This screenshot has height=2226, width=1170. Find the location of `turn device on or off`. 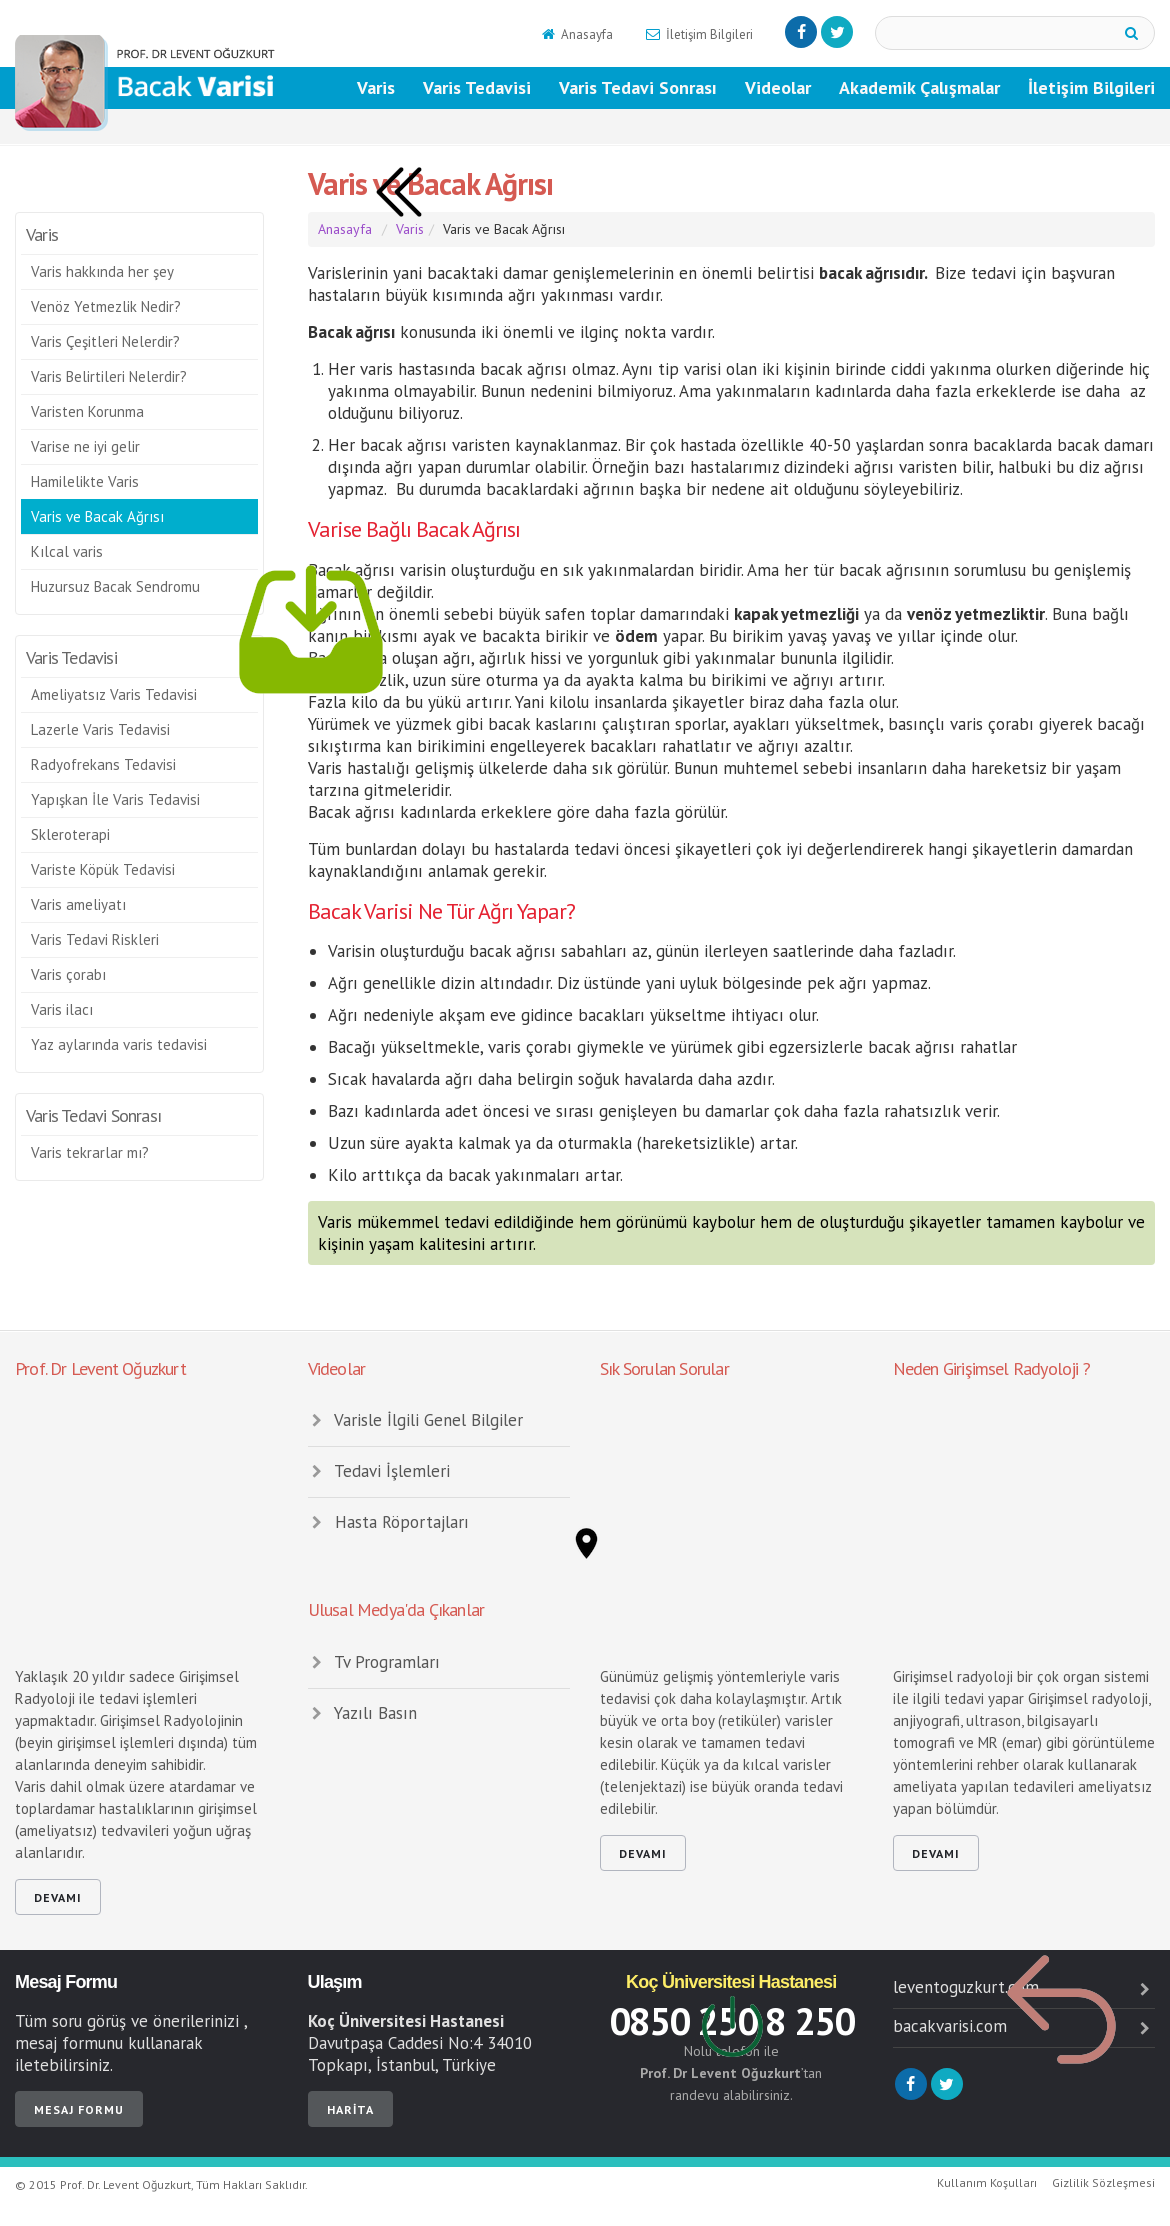

turn device on or off is located at coordinates (732, 2026).